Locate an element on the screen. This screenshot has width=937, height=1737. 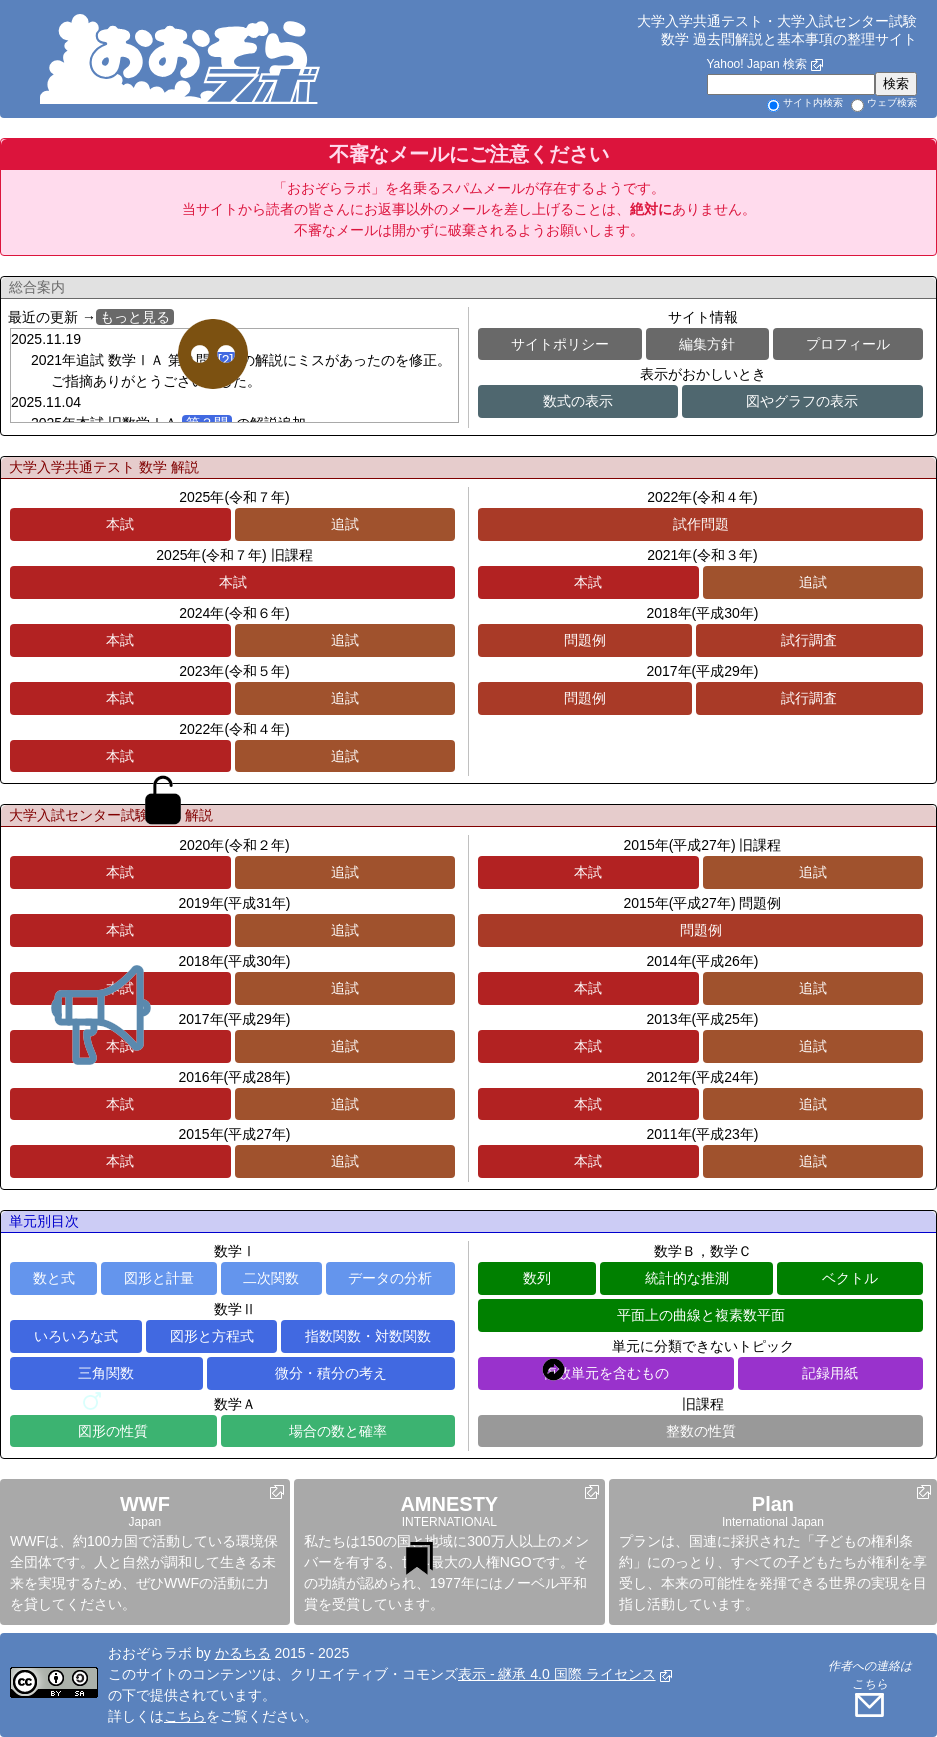
select male gender option is located at coordinates (92, 1401).